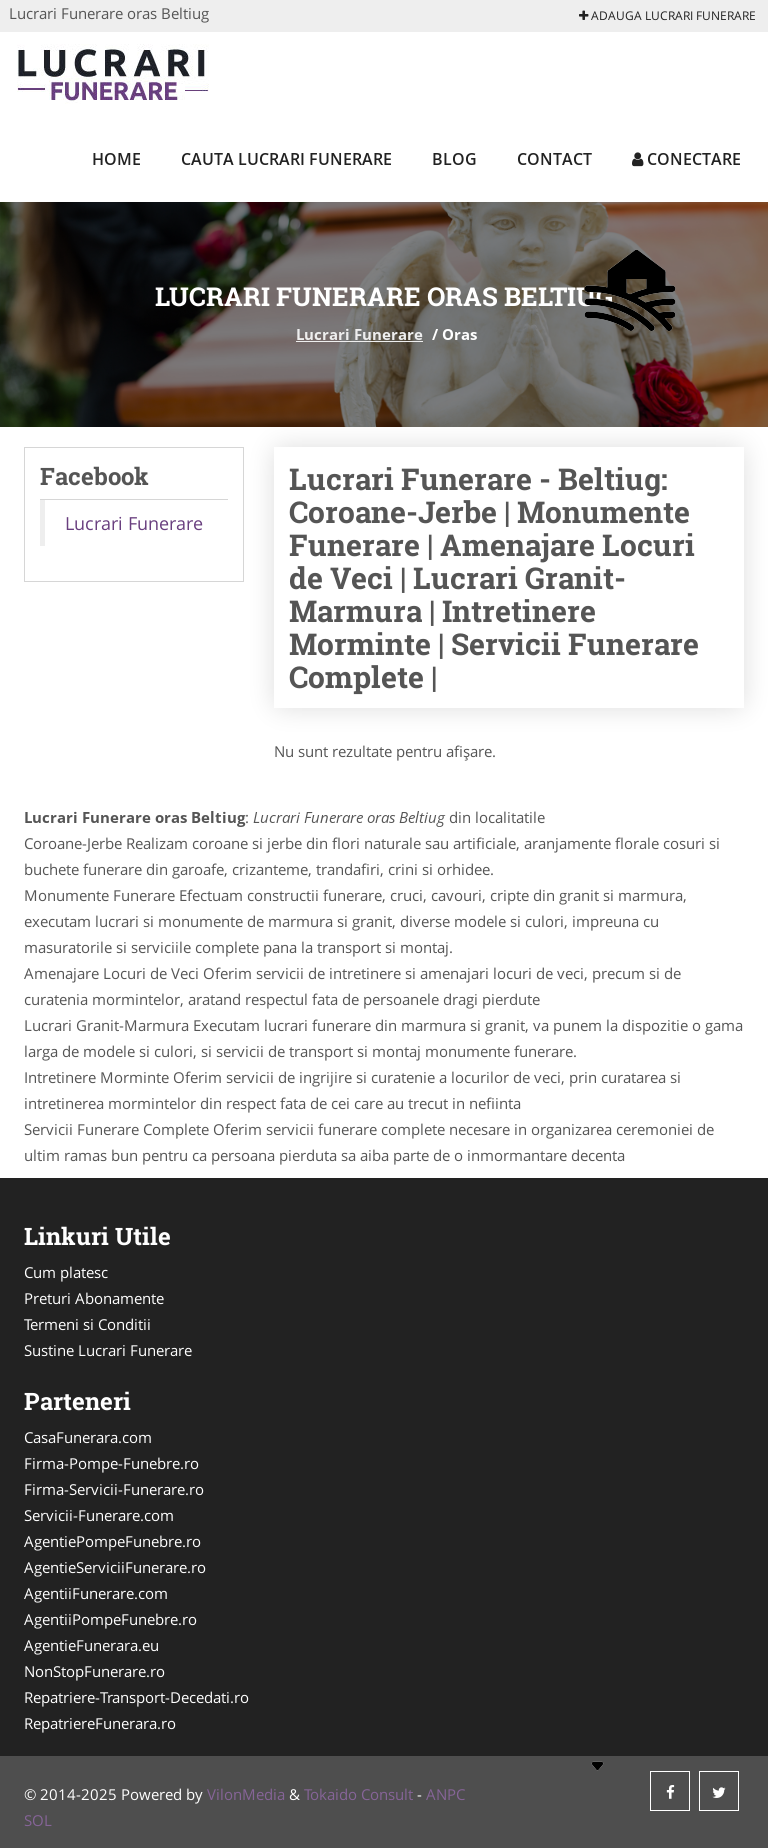 This screenshot has width=768, height=1848. I want to click on expand dropdown menu, so click(597, 1765).